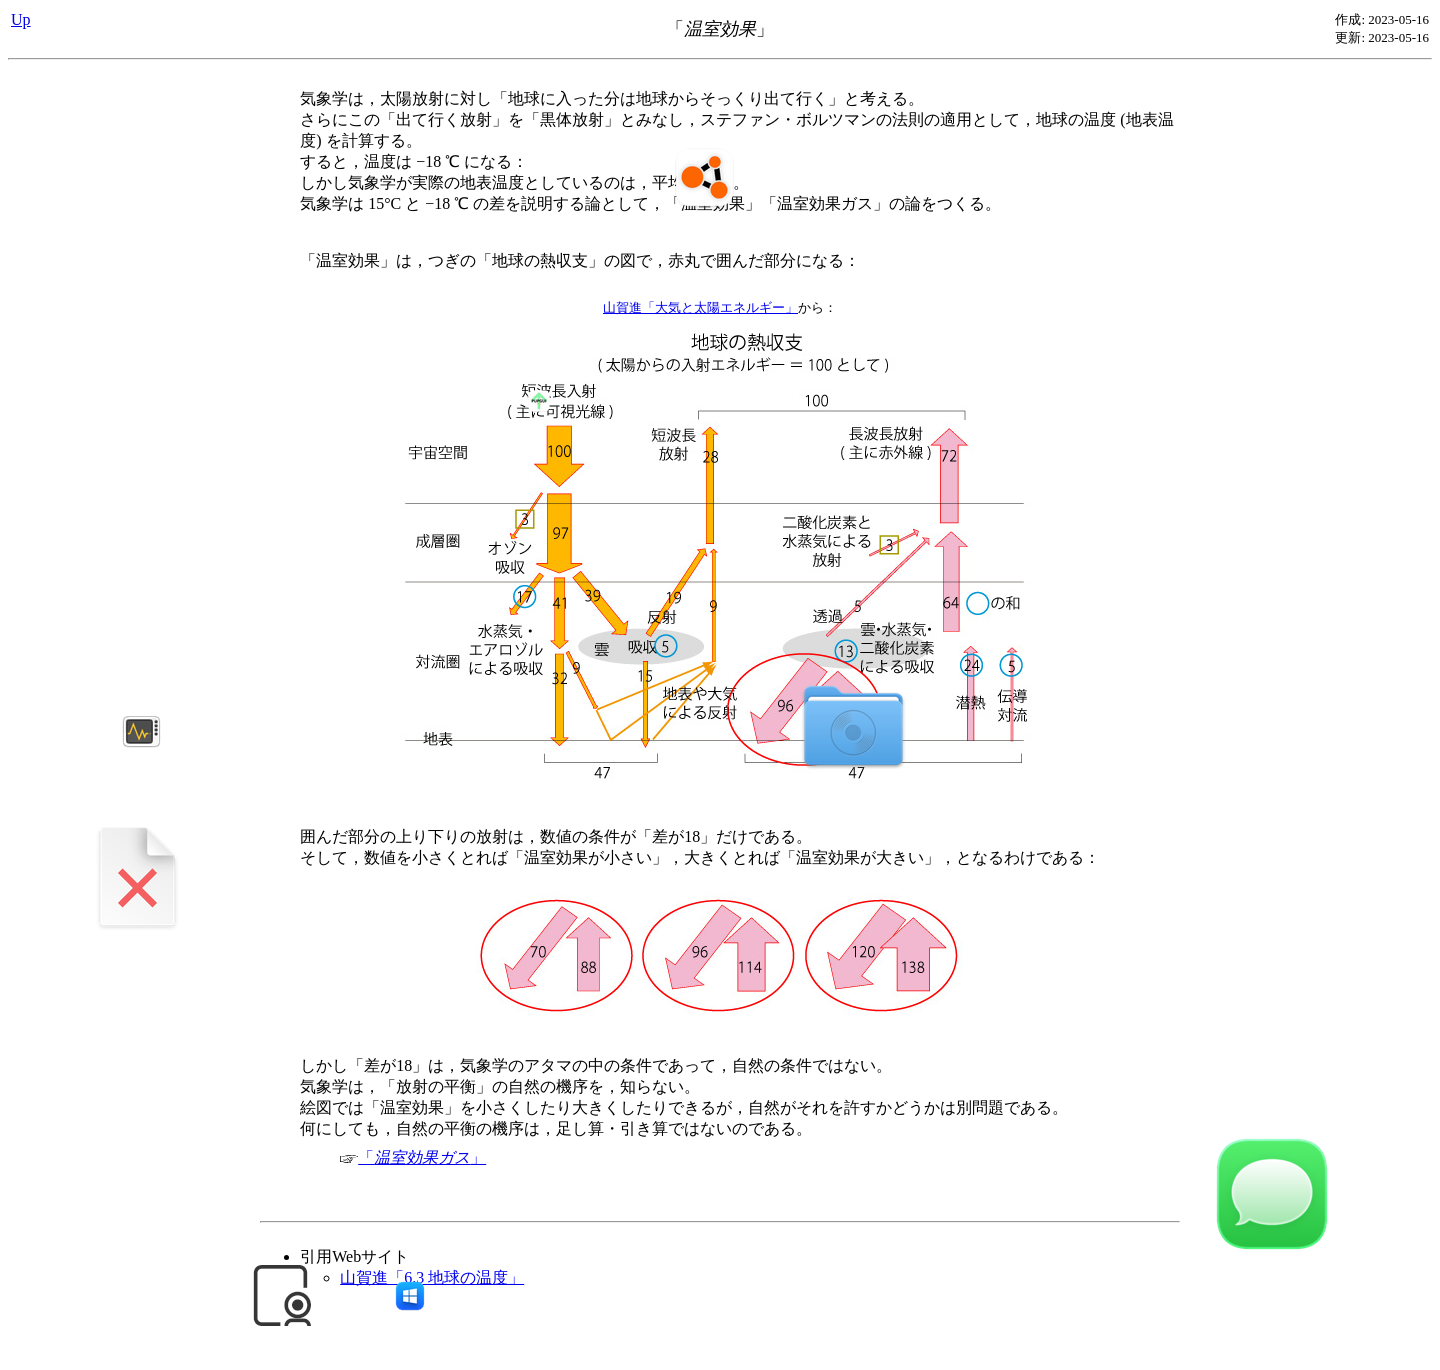 This screenshot has width=1440, height=1370. I want to click on a broken or invalid symbolic link file, so click(137, 878).